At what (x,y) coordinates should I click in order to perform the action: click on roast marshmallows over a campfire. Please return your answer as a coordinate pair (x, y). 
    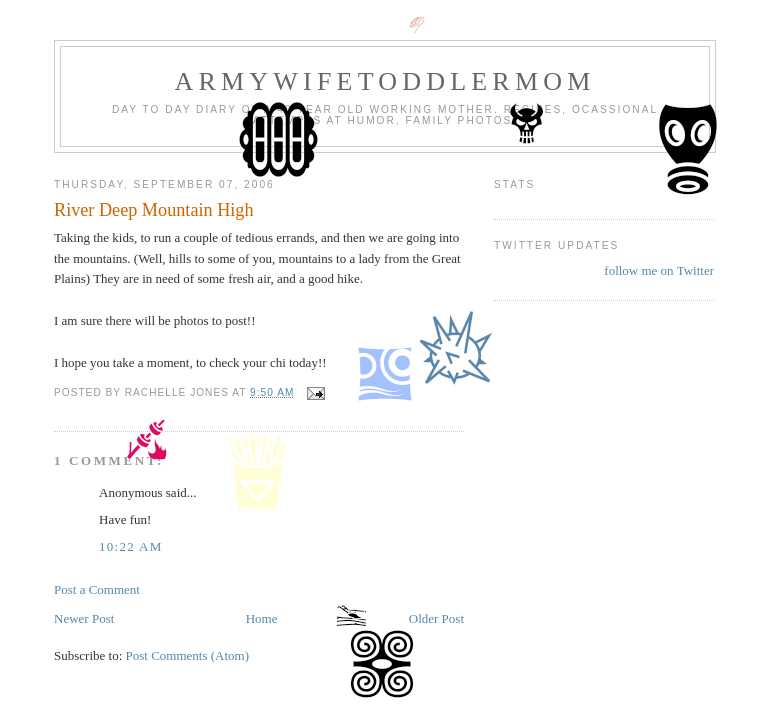
    Looking at the image, I should click on (146, 439).